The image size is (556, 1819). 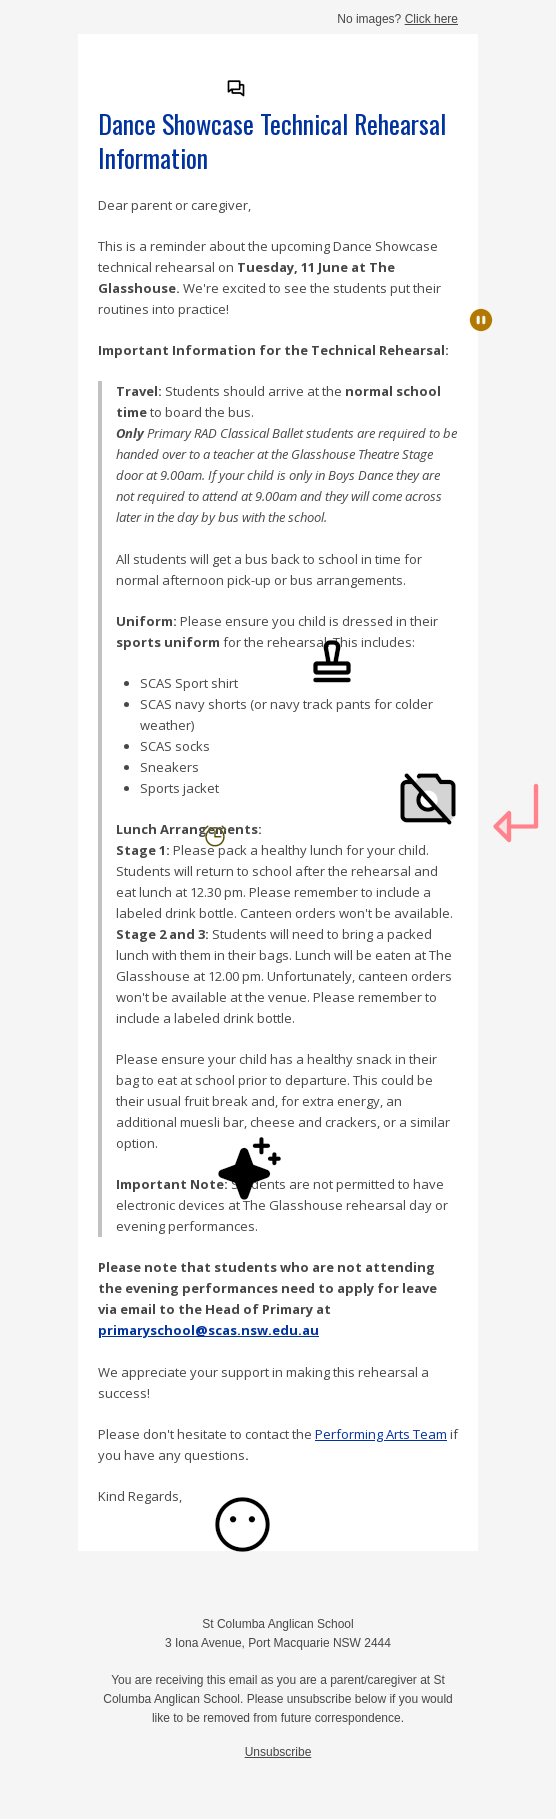 I want to click on open your conversations, so click(x=236, y=88).